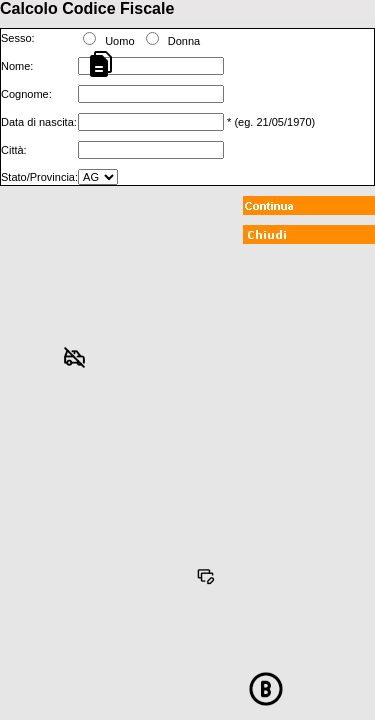 The height and width of the screenshot is (720, 375). Describe the element at coordinates (101, 64) in the screenshot. I see `access your files or documents` at that location.